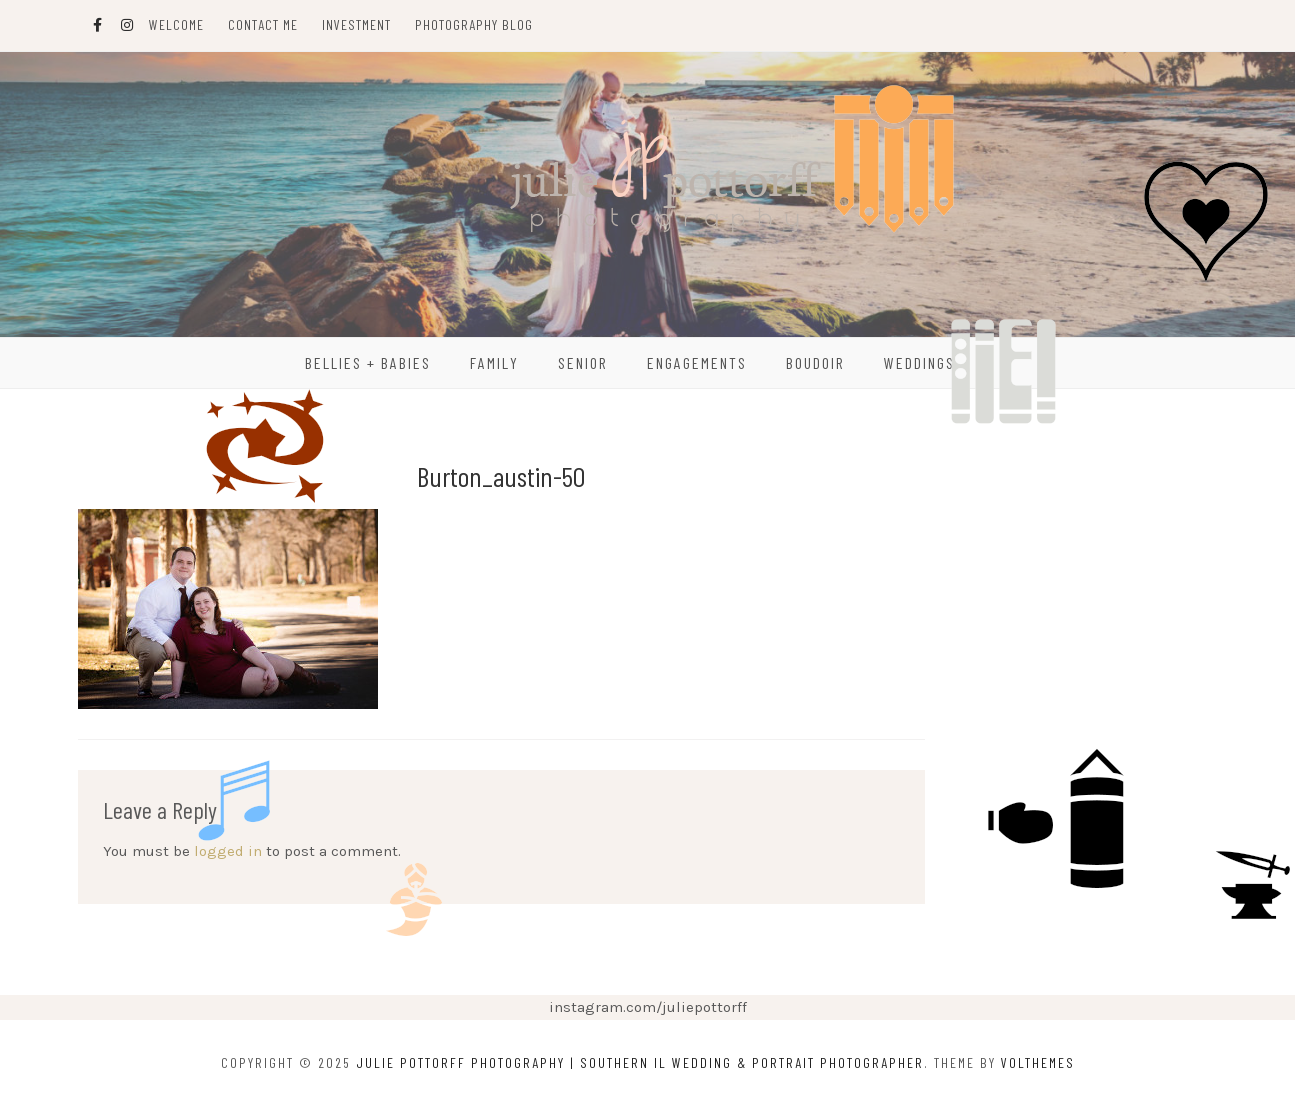 The height and width of the screenshot is (1105, 1295). Describe the element at coordinates (894, 159) in the screenshot. I see `select ancient roman armor piece` at that location.